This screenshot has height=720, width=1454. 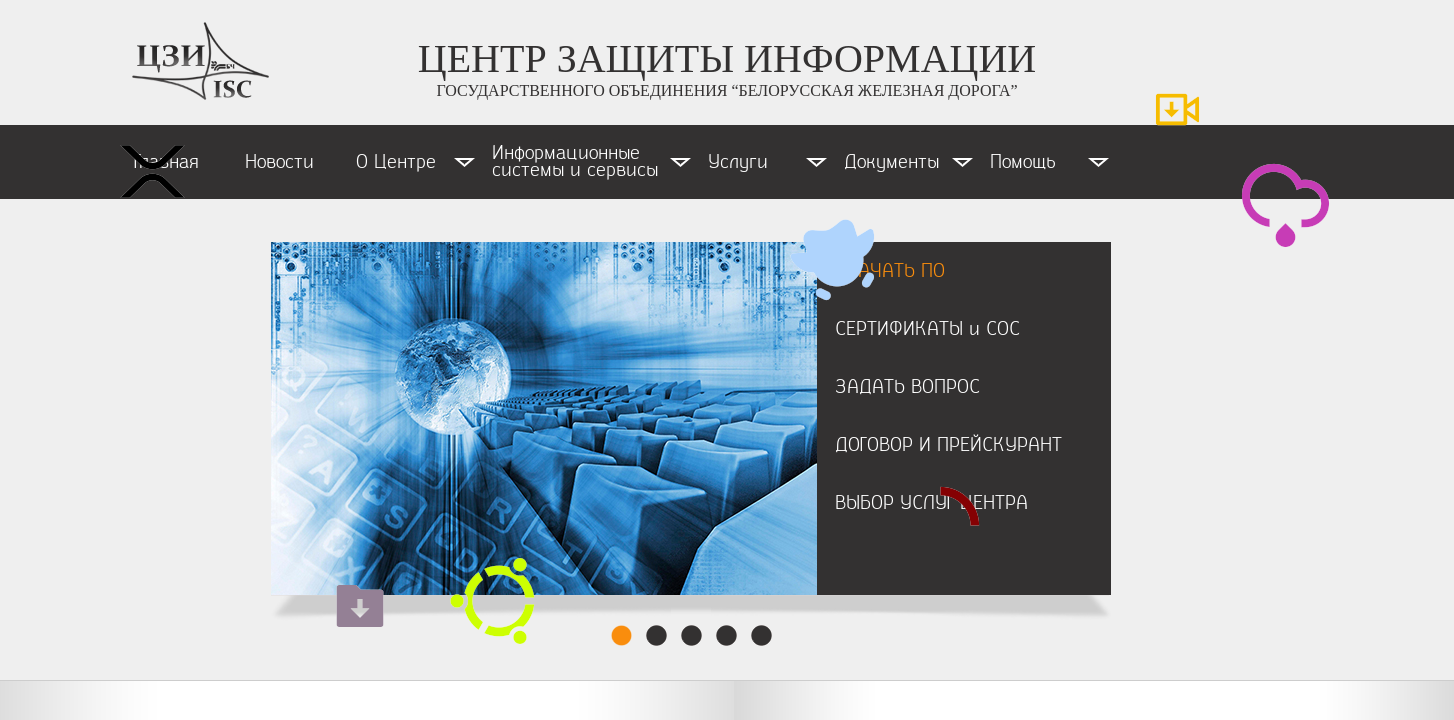 What do you see at coordinates (360, 606) in the screenshot?
I see `download a folder or its contents` at bounding box center [360, 606].